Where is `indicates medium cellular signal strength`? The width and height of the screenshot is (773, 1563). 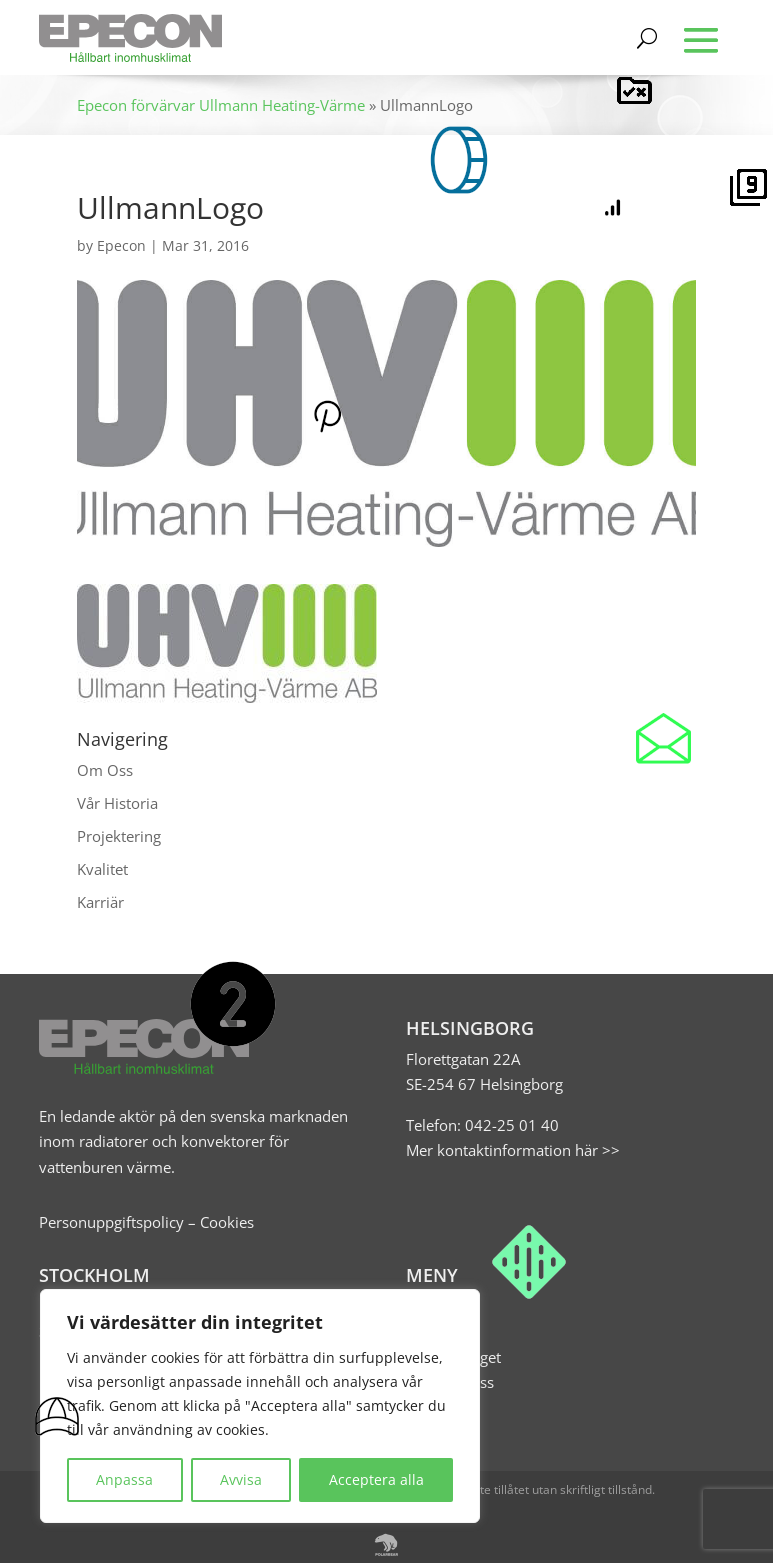
indicates medium cellular signal strength is located at coordinates (619, 203).